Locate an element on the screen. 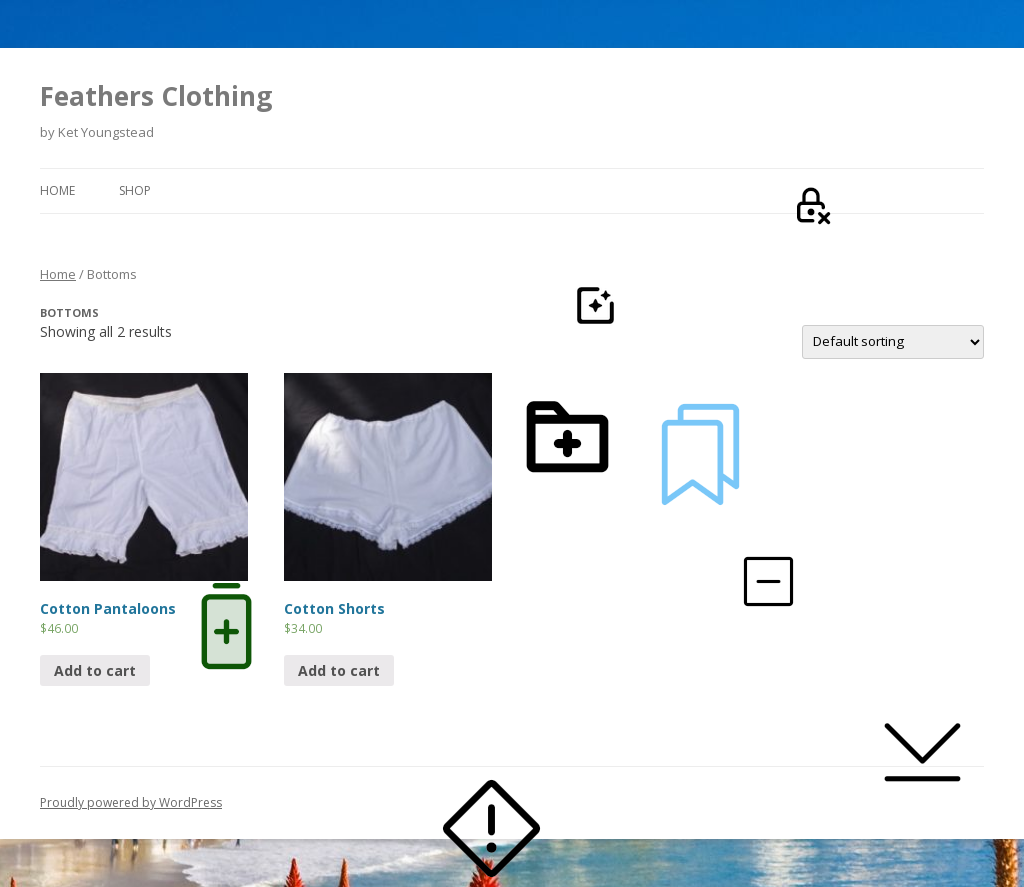 The width and height of the screenshot is (1024, 887). view your saved bookmarks is located at coordinates (700, 454).